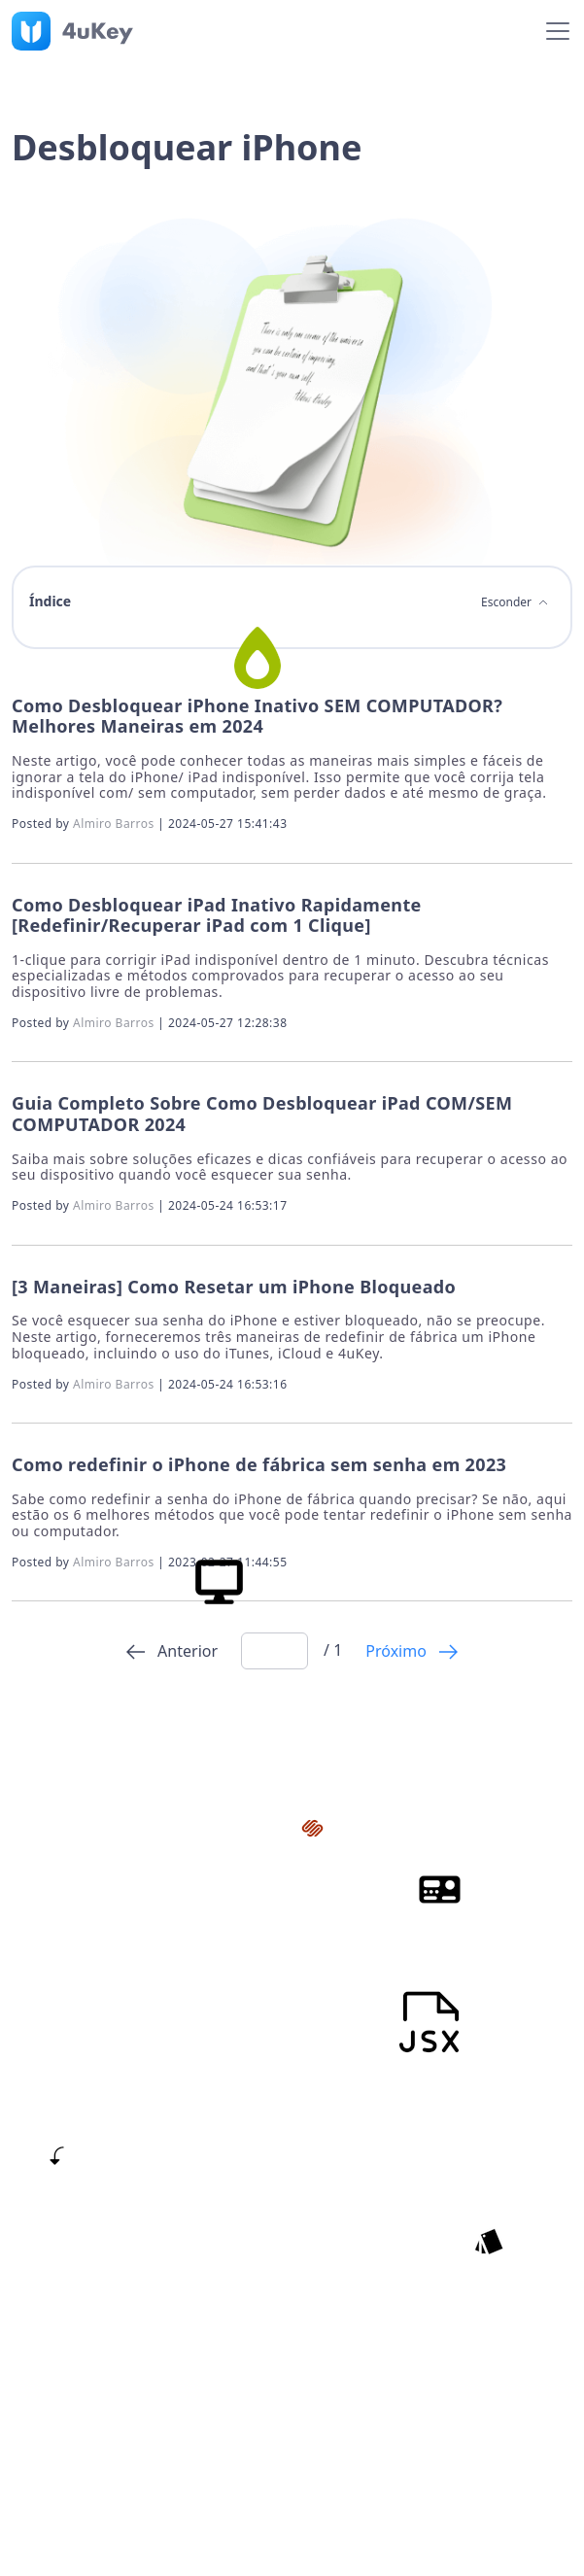  I want to click on access display settings, so click(219, 1580).